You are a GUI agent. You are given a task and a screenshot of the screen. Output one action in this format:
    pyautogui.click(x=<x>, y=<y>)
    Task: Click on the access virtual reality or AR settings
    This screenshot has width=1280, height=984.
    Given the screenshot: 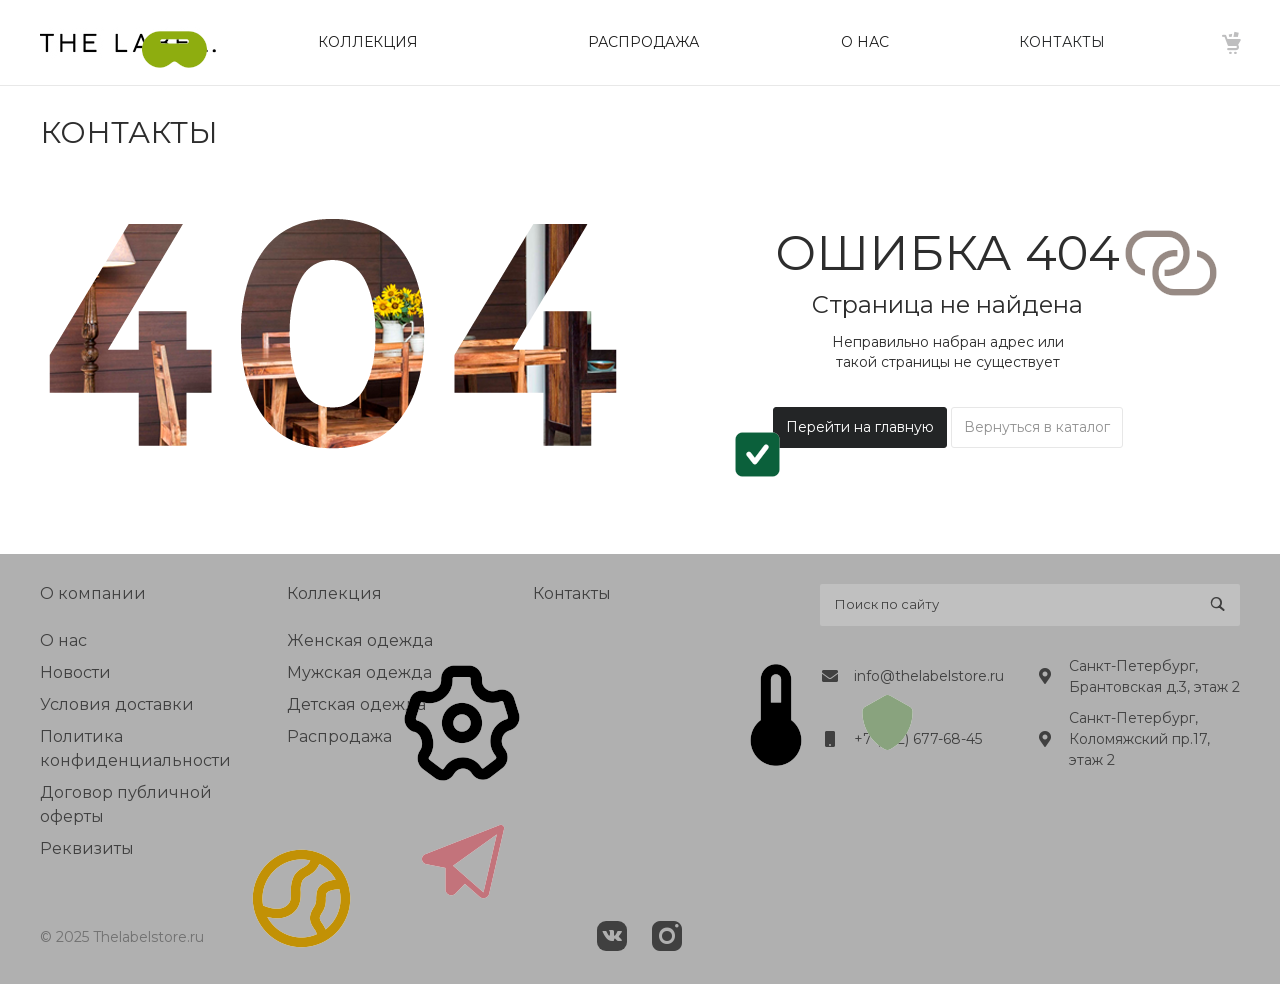 What is the action you would take?
    pyautogui.click(x=174, y=49)
    